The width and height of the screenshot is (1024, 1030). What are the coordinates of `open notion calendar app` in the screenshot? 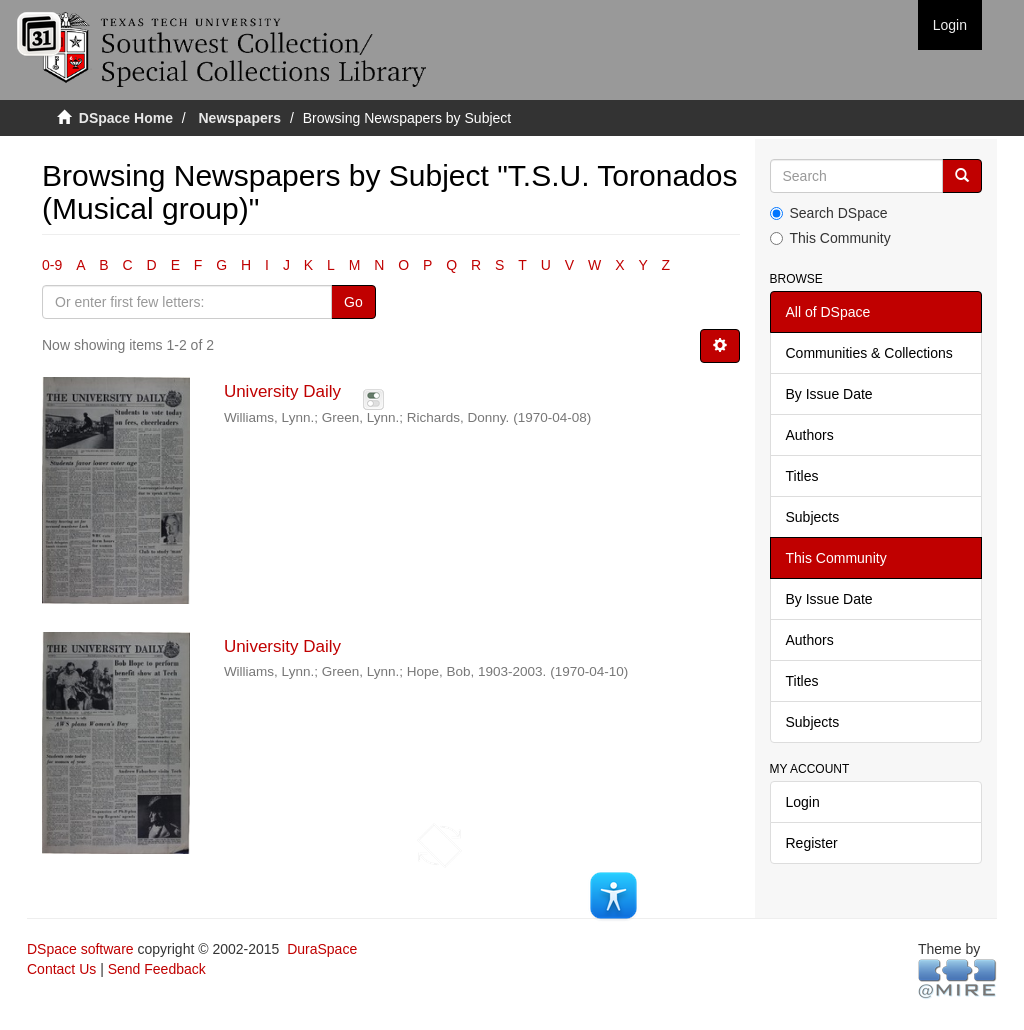 It's located at (39, 34).